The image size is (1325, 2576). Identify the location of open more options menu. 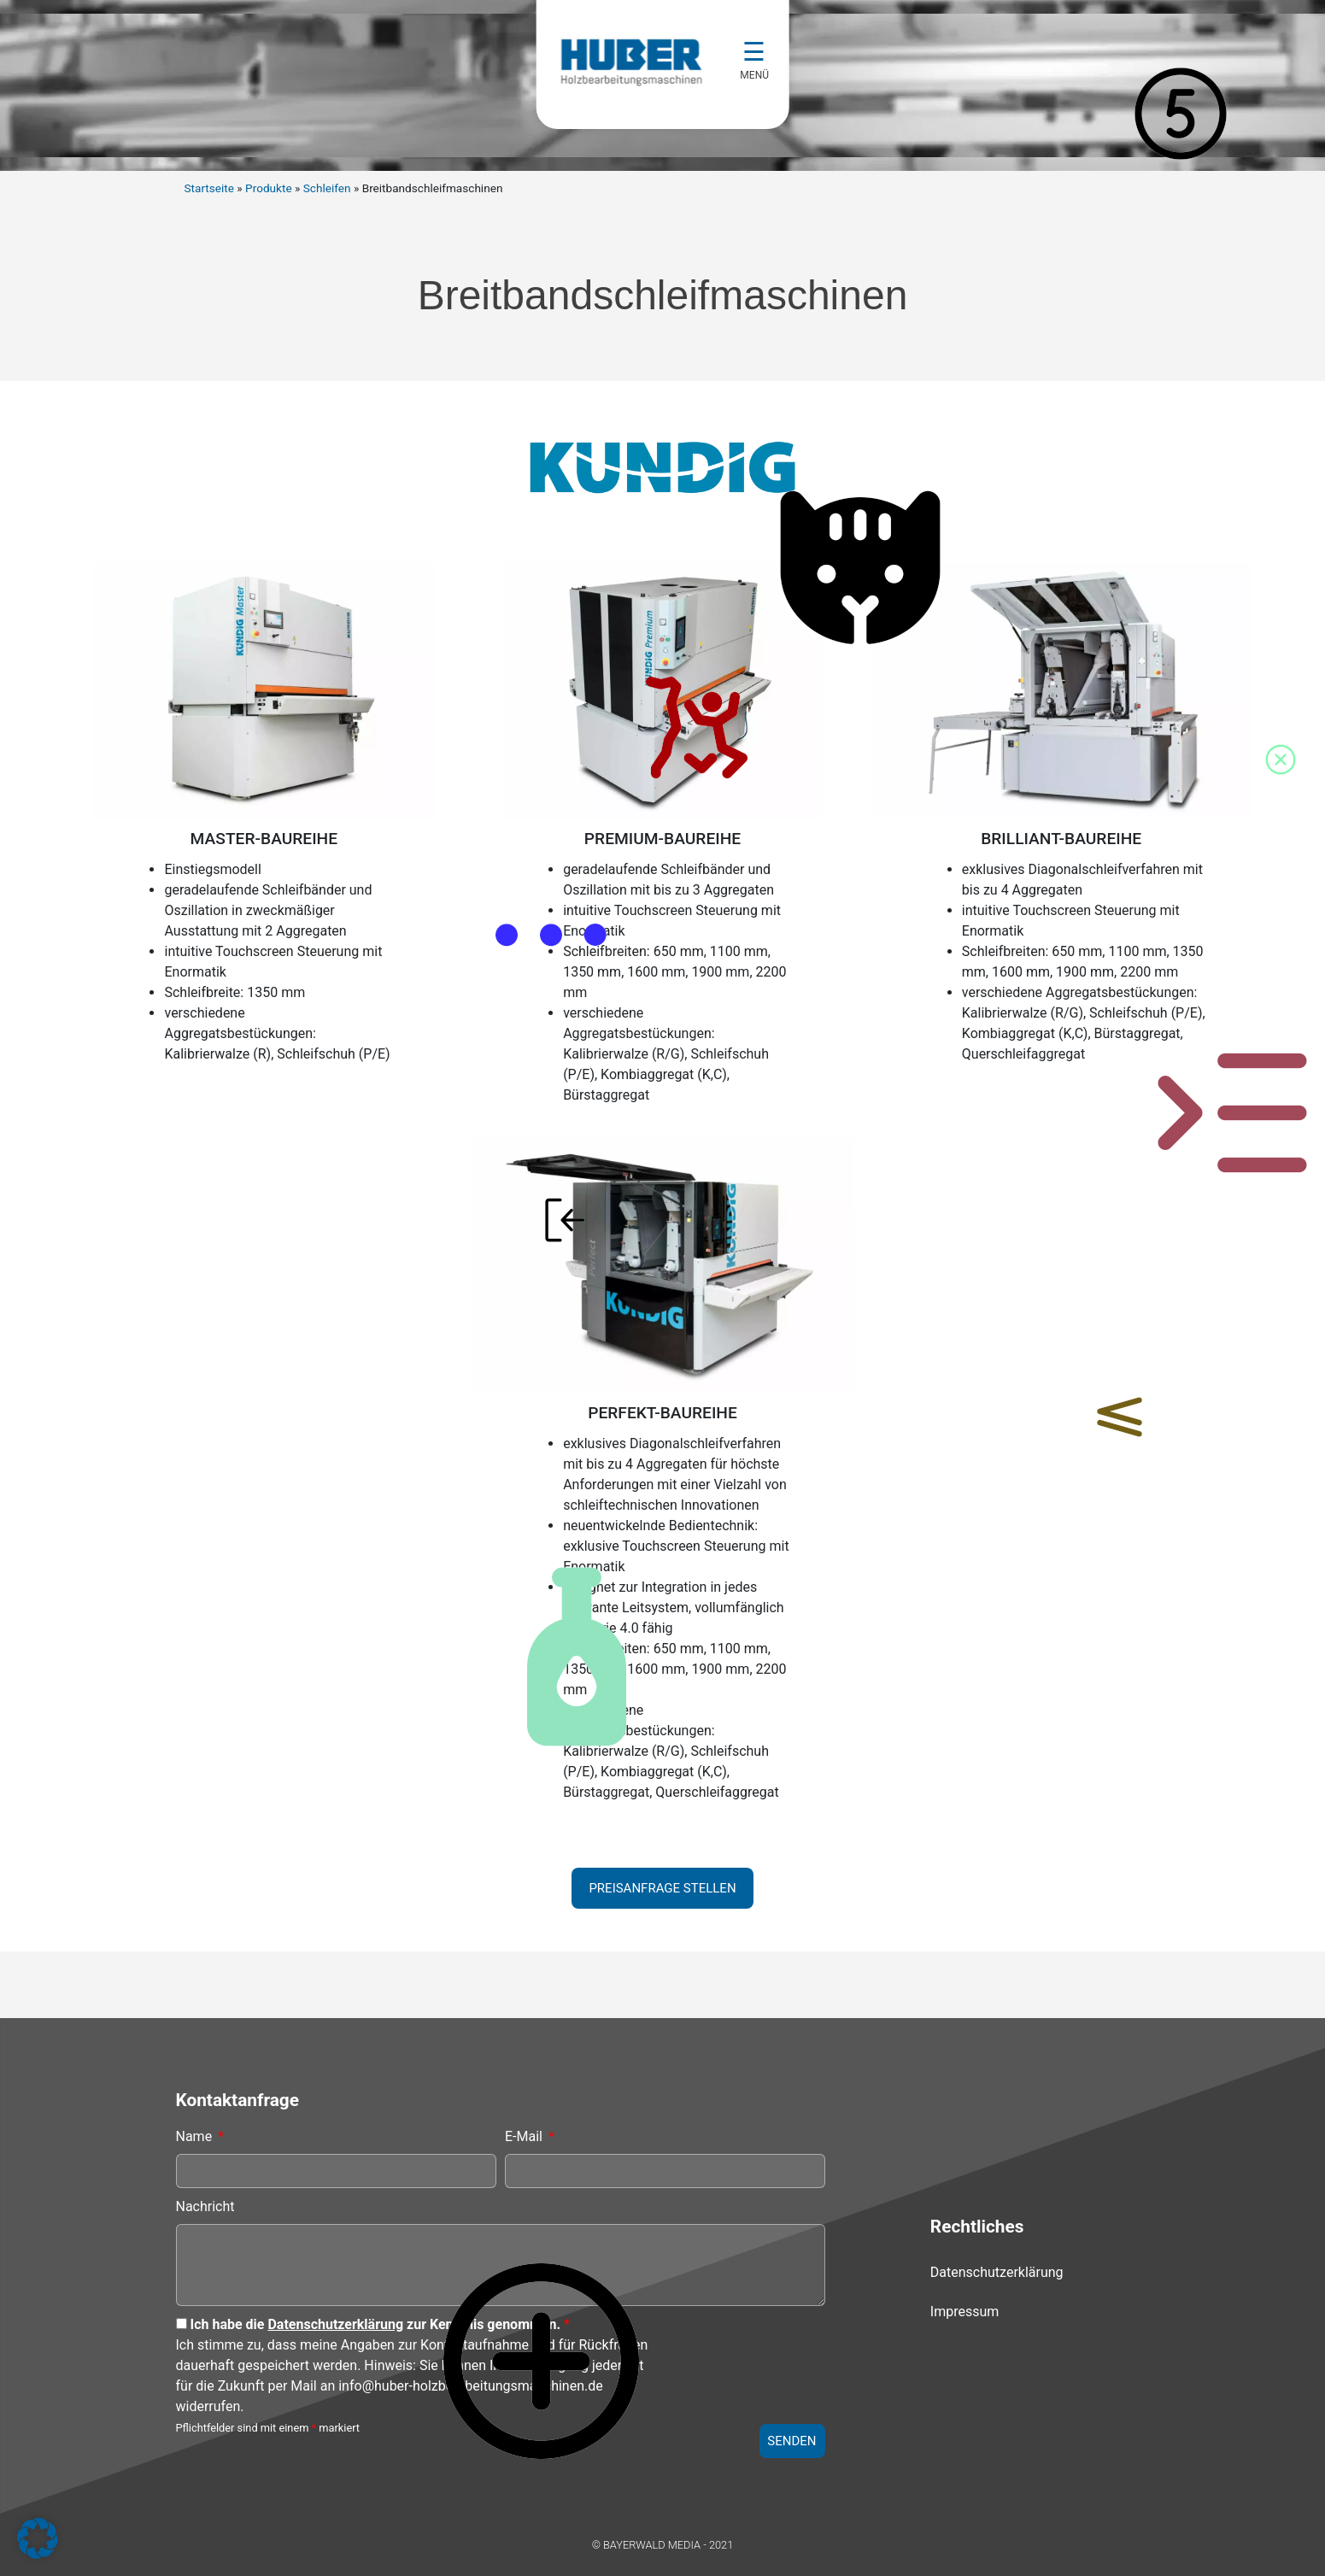
(551, 935).